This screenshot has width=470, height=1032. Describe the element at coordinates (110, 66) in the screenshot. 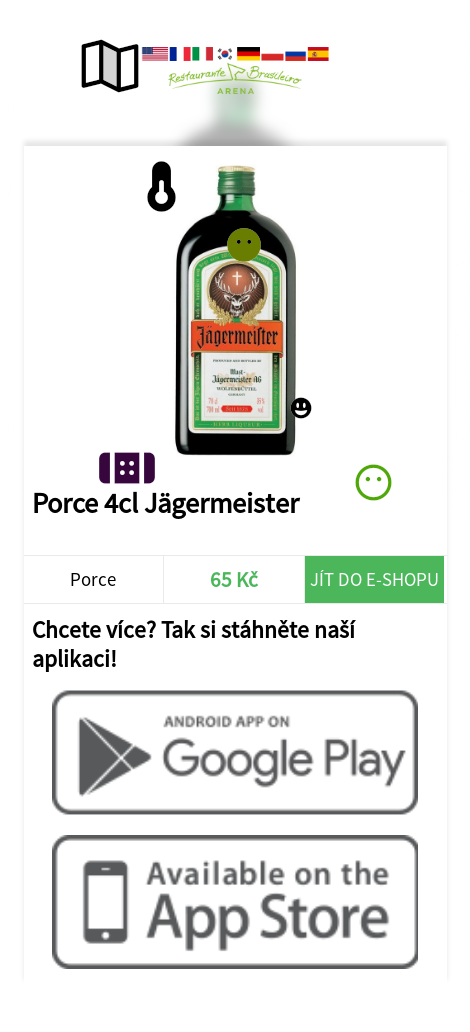

I see `view map` at that location.